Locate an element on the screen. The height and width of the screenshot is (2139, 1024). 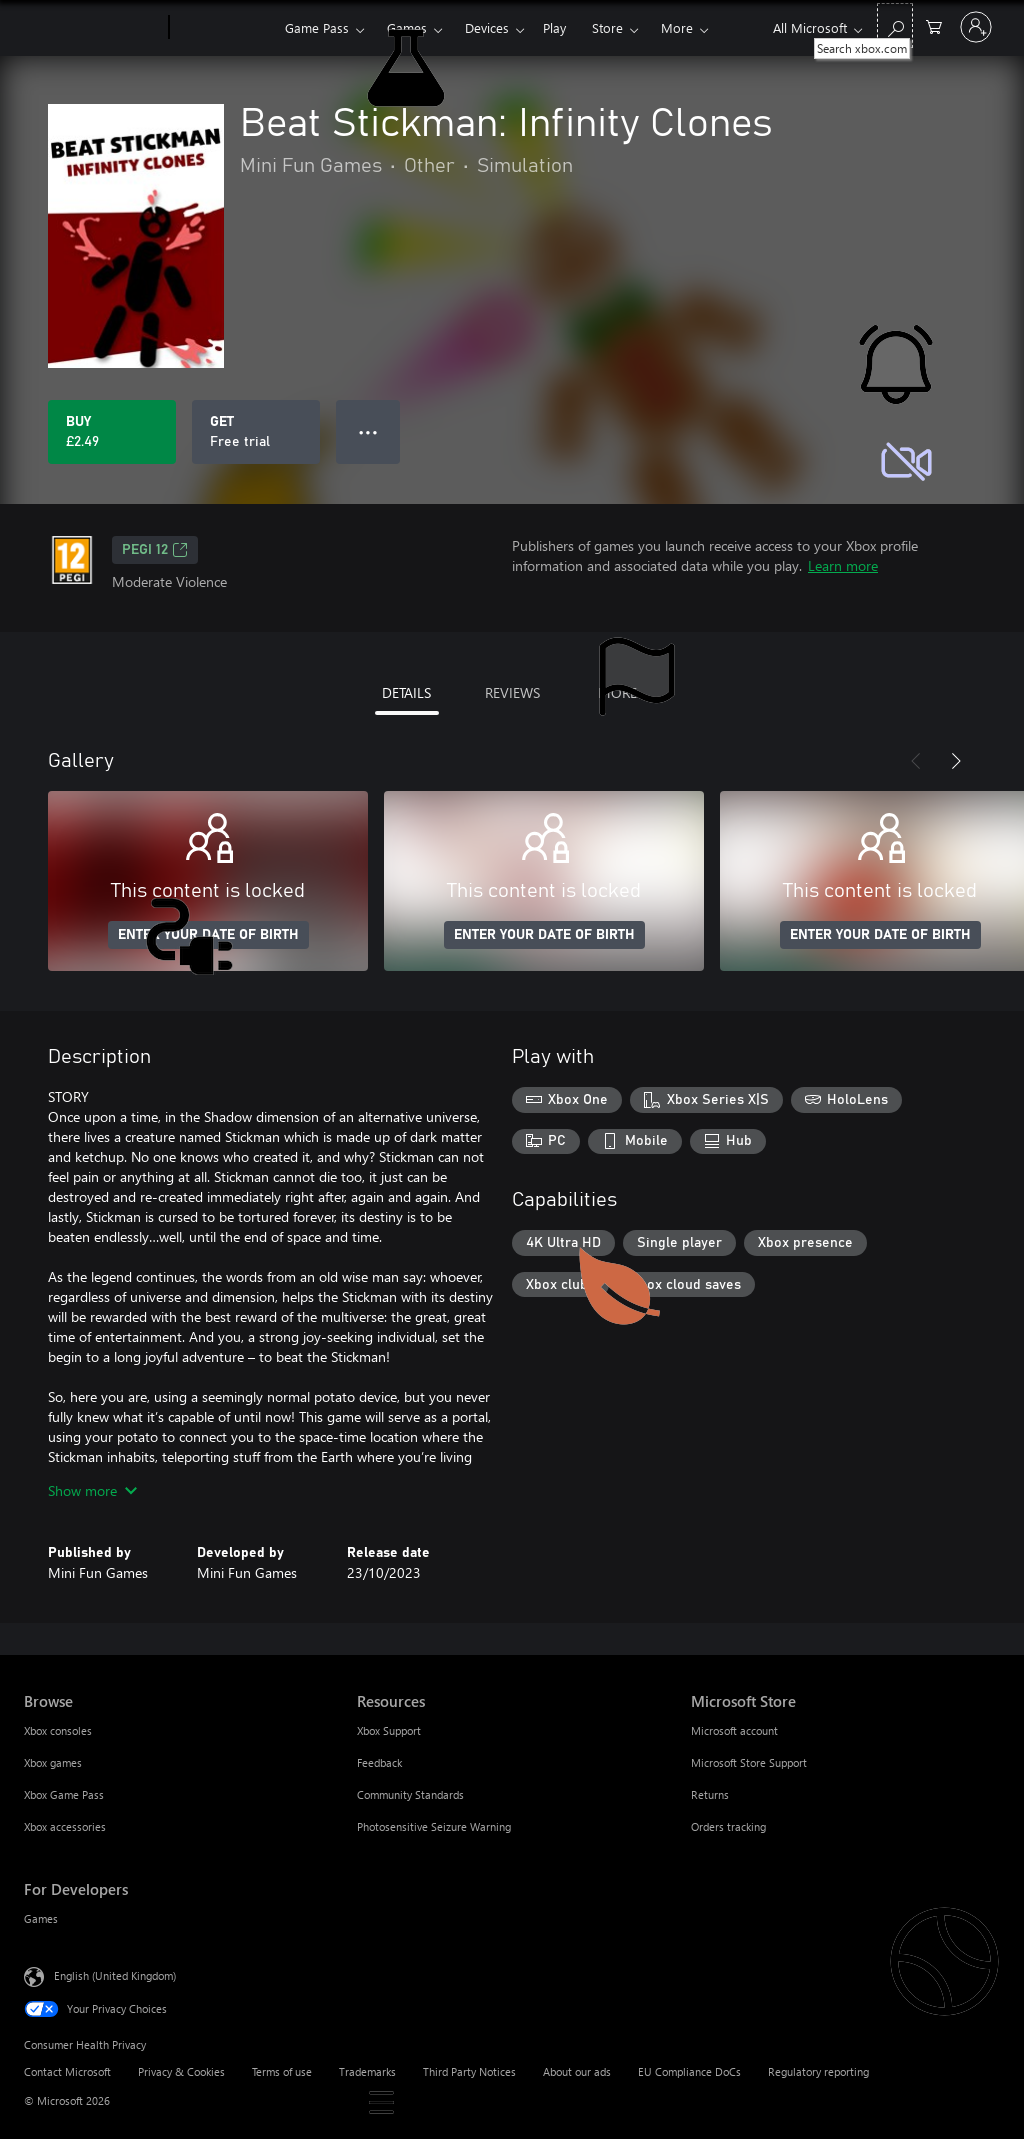
indicates new notifications are available is located at coordinates (896, 366).